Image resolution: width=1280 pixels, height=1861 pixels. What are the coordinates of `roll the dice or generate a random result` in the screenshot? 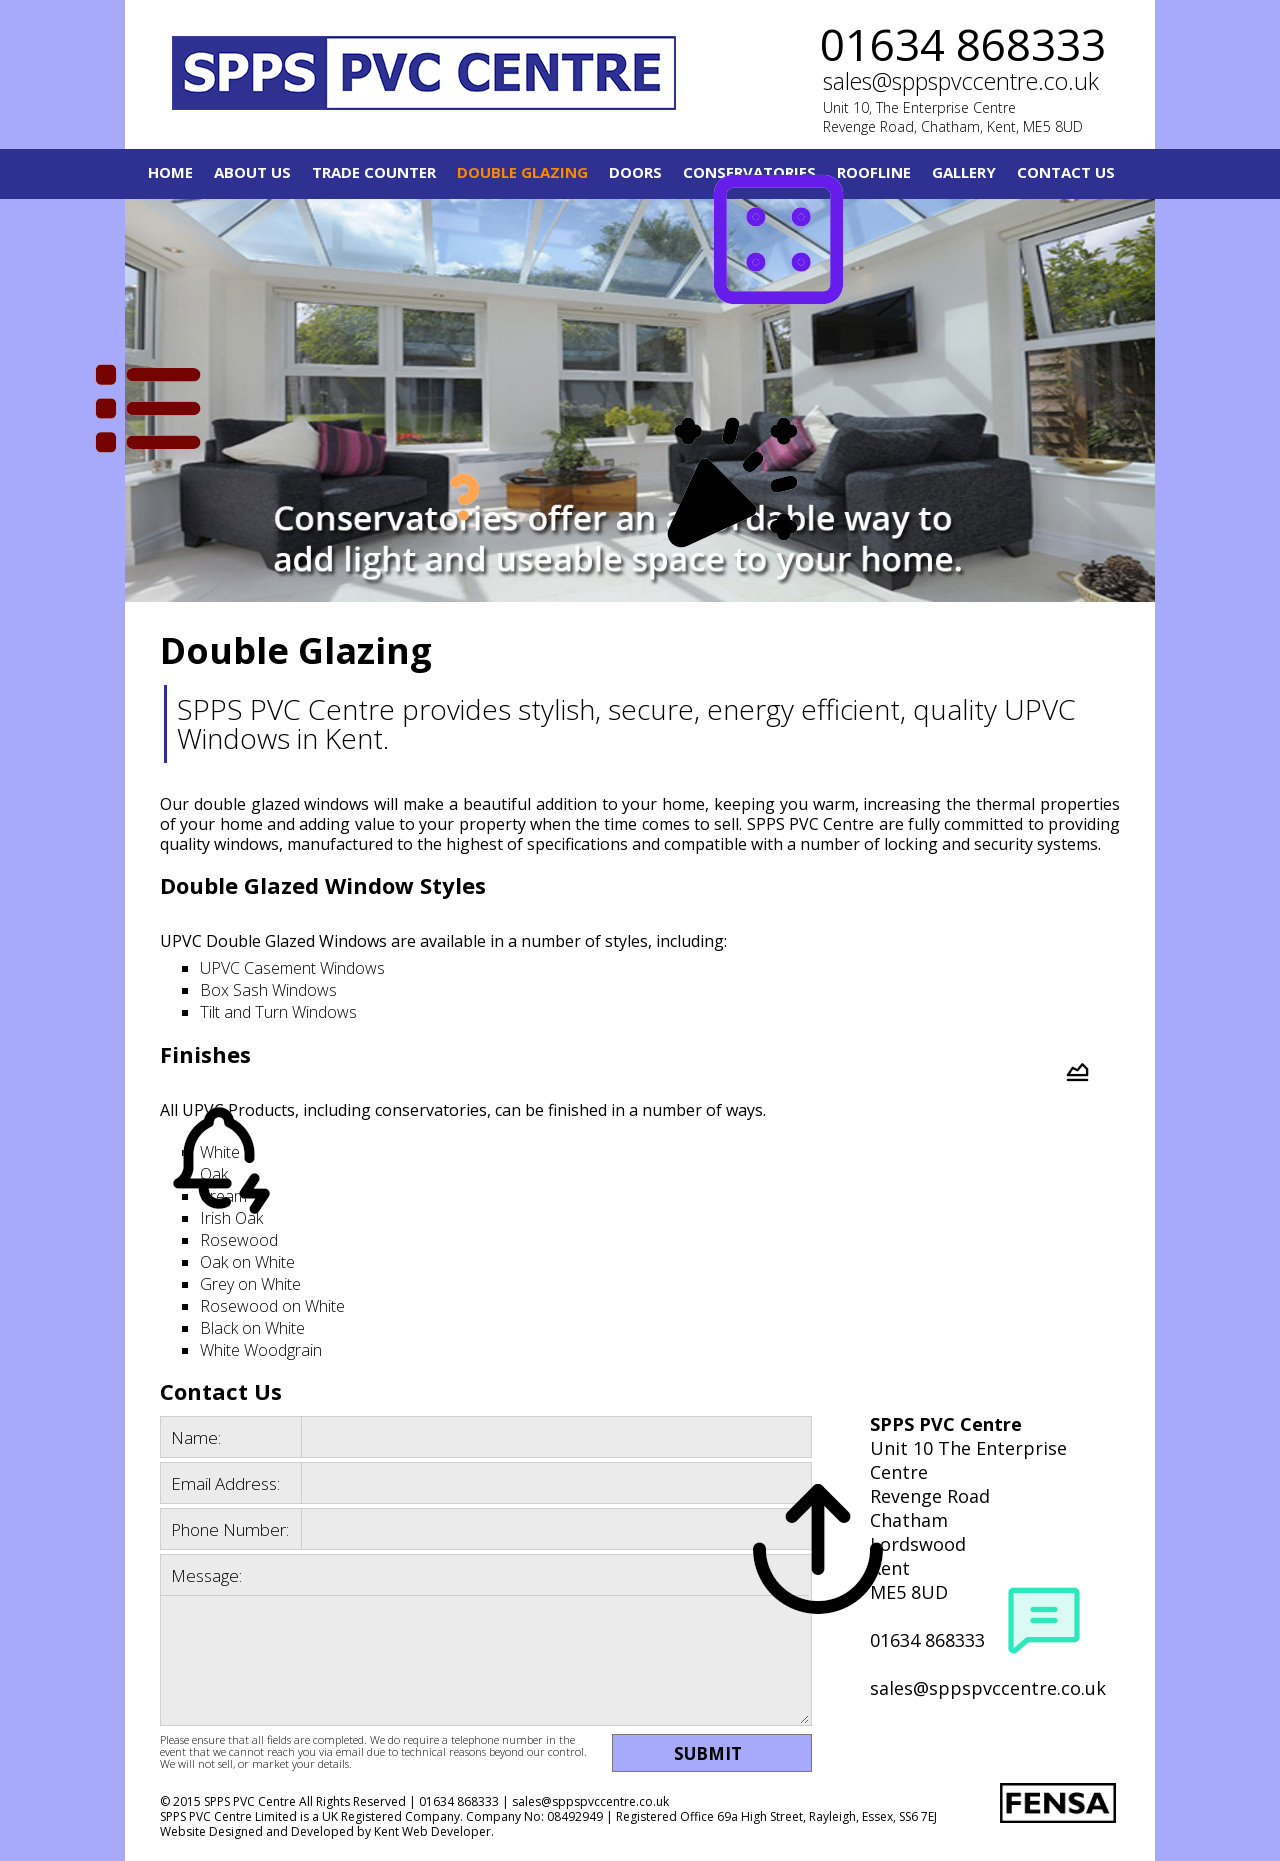 It's located at (778, 239).